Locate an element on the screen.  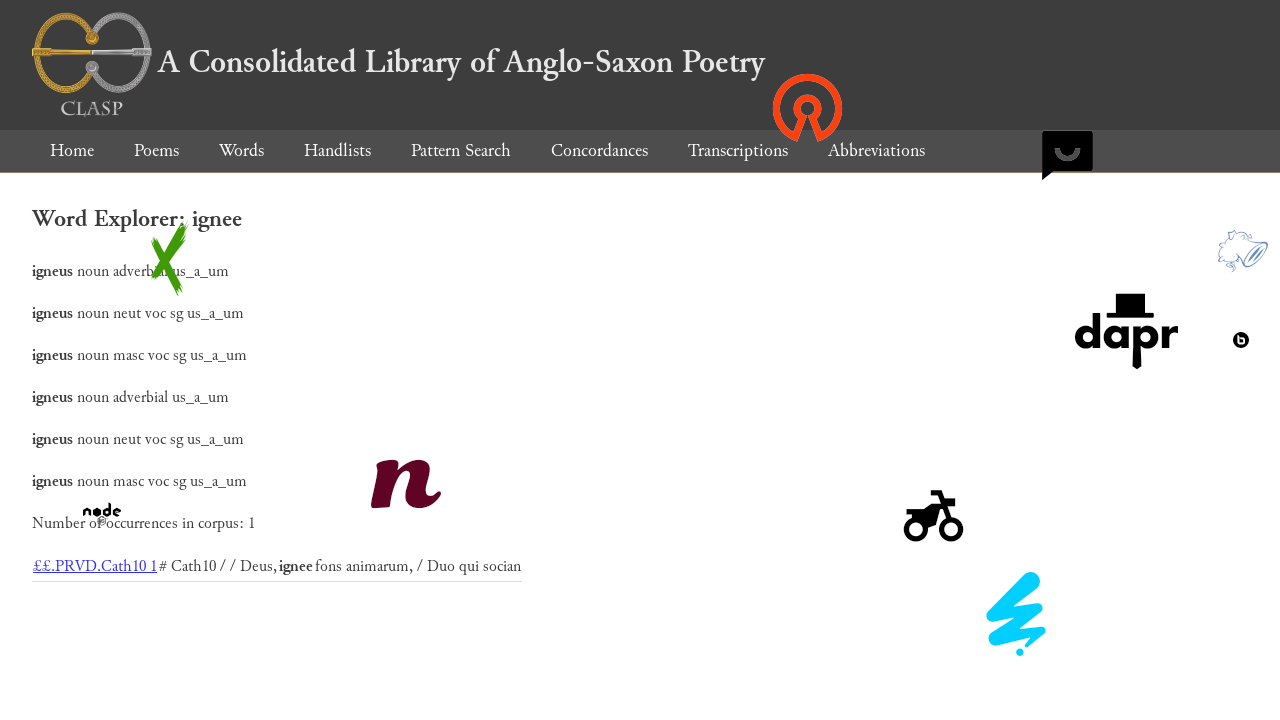
snort network intrusion detection system logo is located at coordinates (1243, 251).